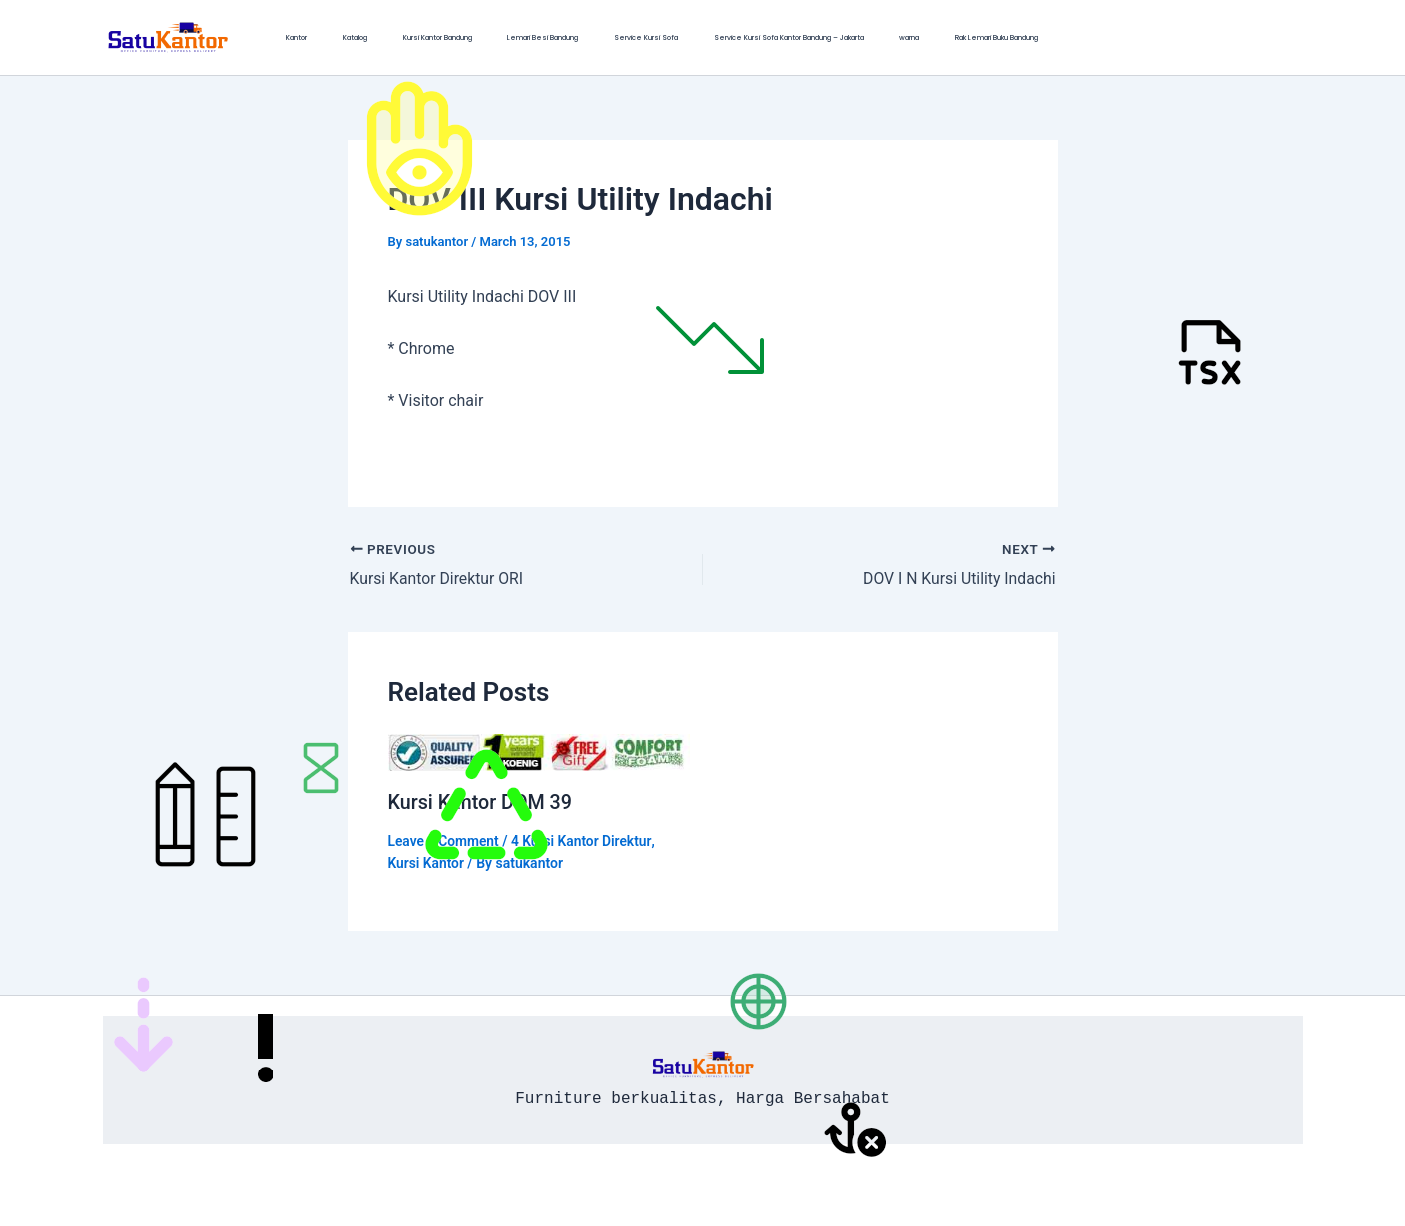 The image size is (1405, 1226). Describe the element at coordinates (710, 340) in the screenshot. I see `indicates a downward trend or decline in data` at that location.